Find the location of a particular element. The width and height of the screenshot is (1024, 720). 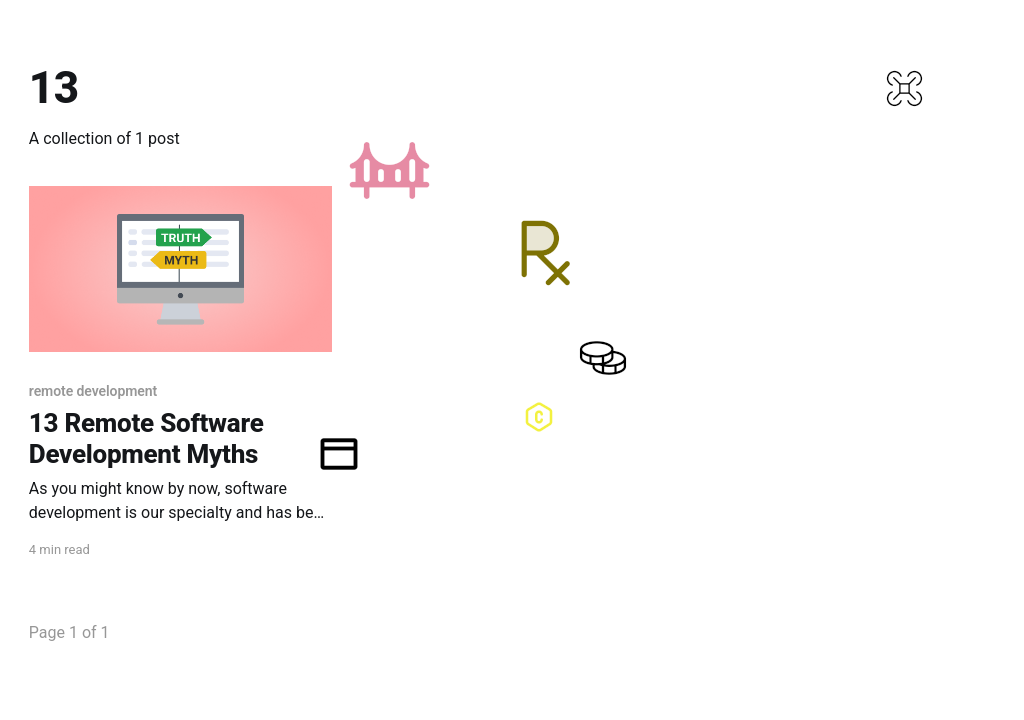

indicates copyright status or protected content is located at coordinates (539, 417).